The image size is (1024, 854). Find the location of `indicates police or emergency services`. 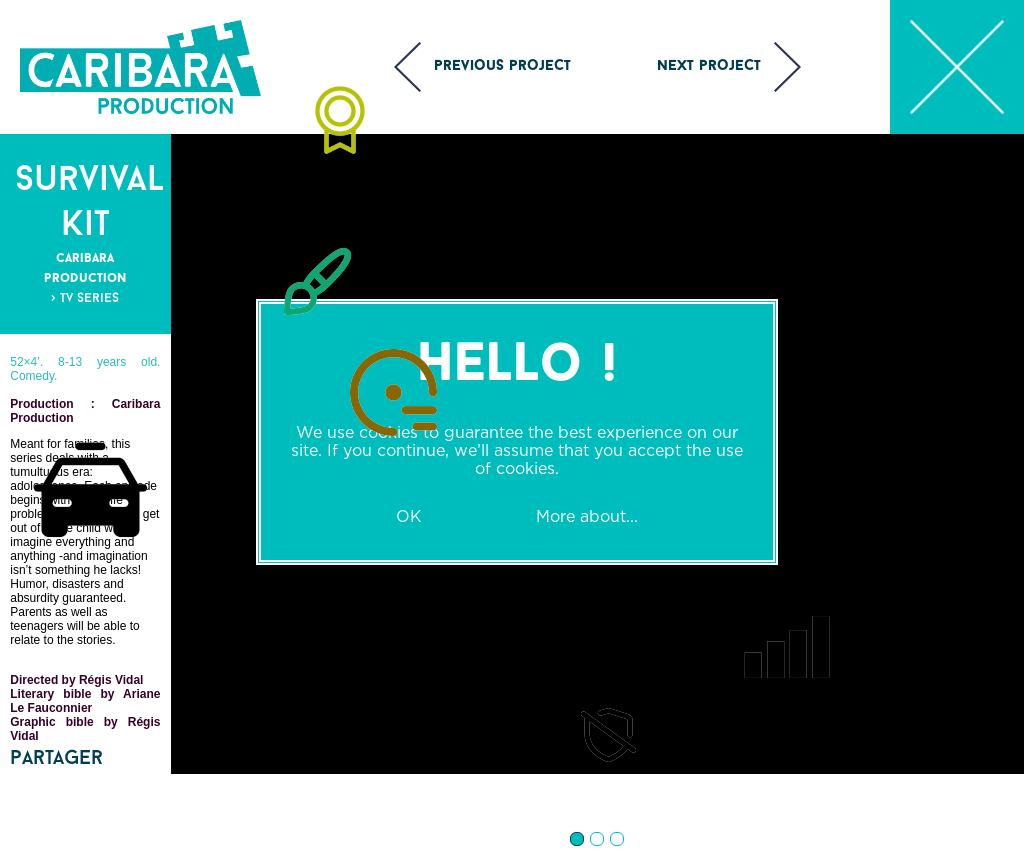

indicates police or emergency services is located at coordinates (90, 495).